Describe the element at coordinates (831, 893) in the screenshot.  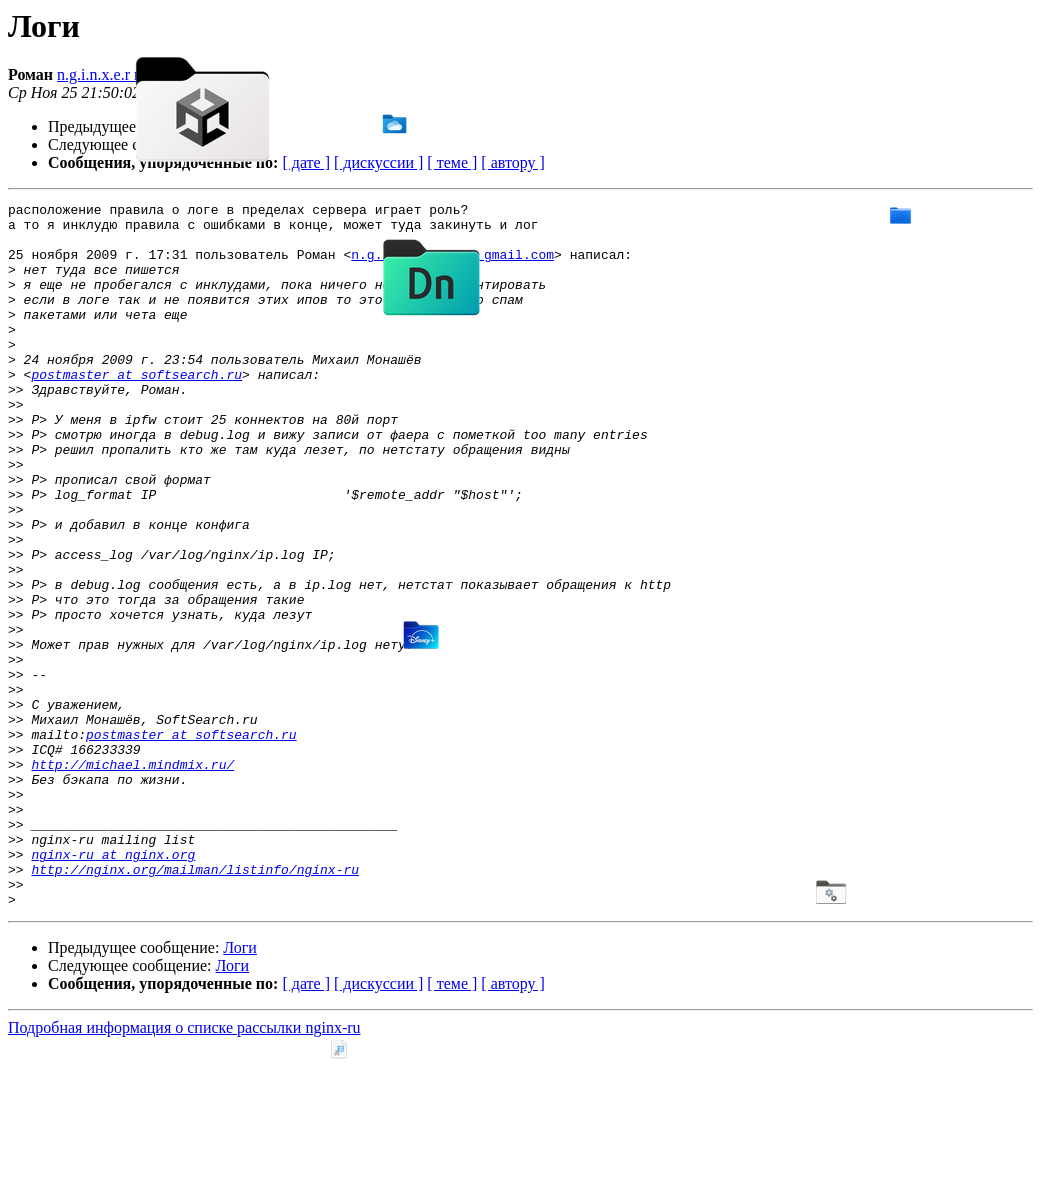
I see `folder containing batch files or scripts` at that location.